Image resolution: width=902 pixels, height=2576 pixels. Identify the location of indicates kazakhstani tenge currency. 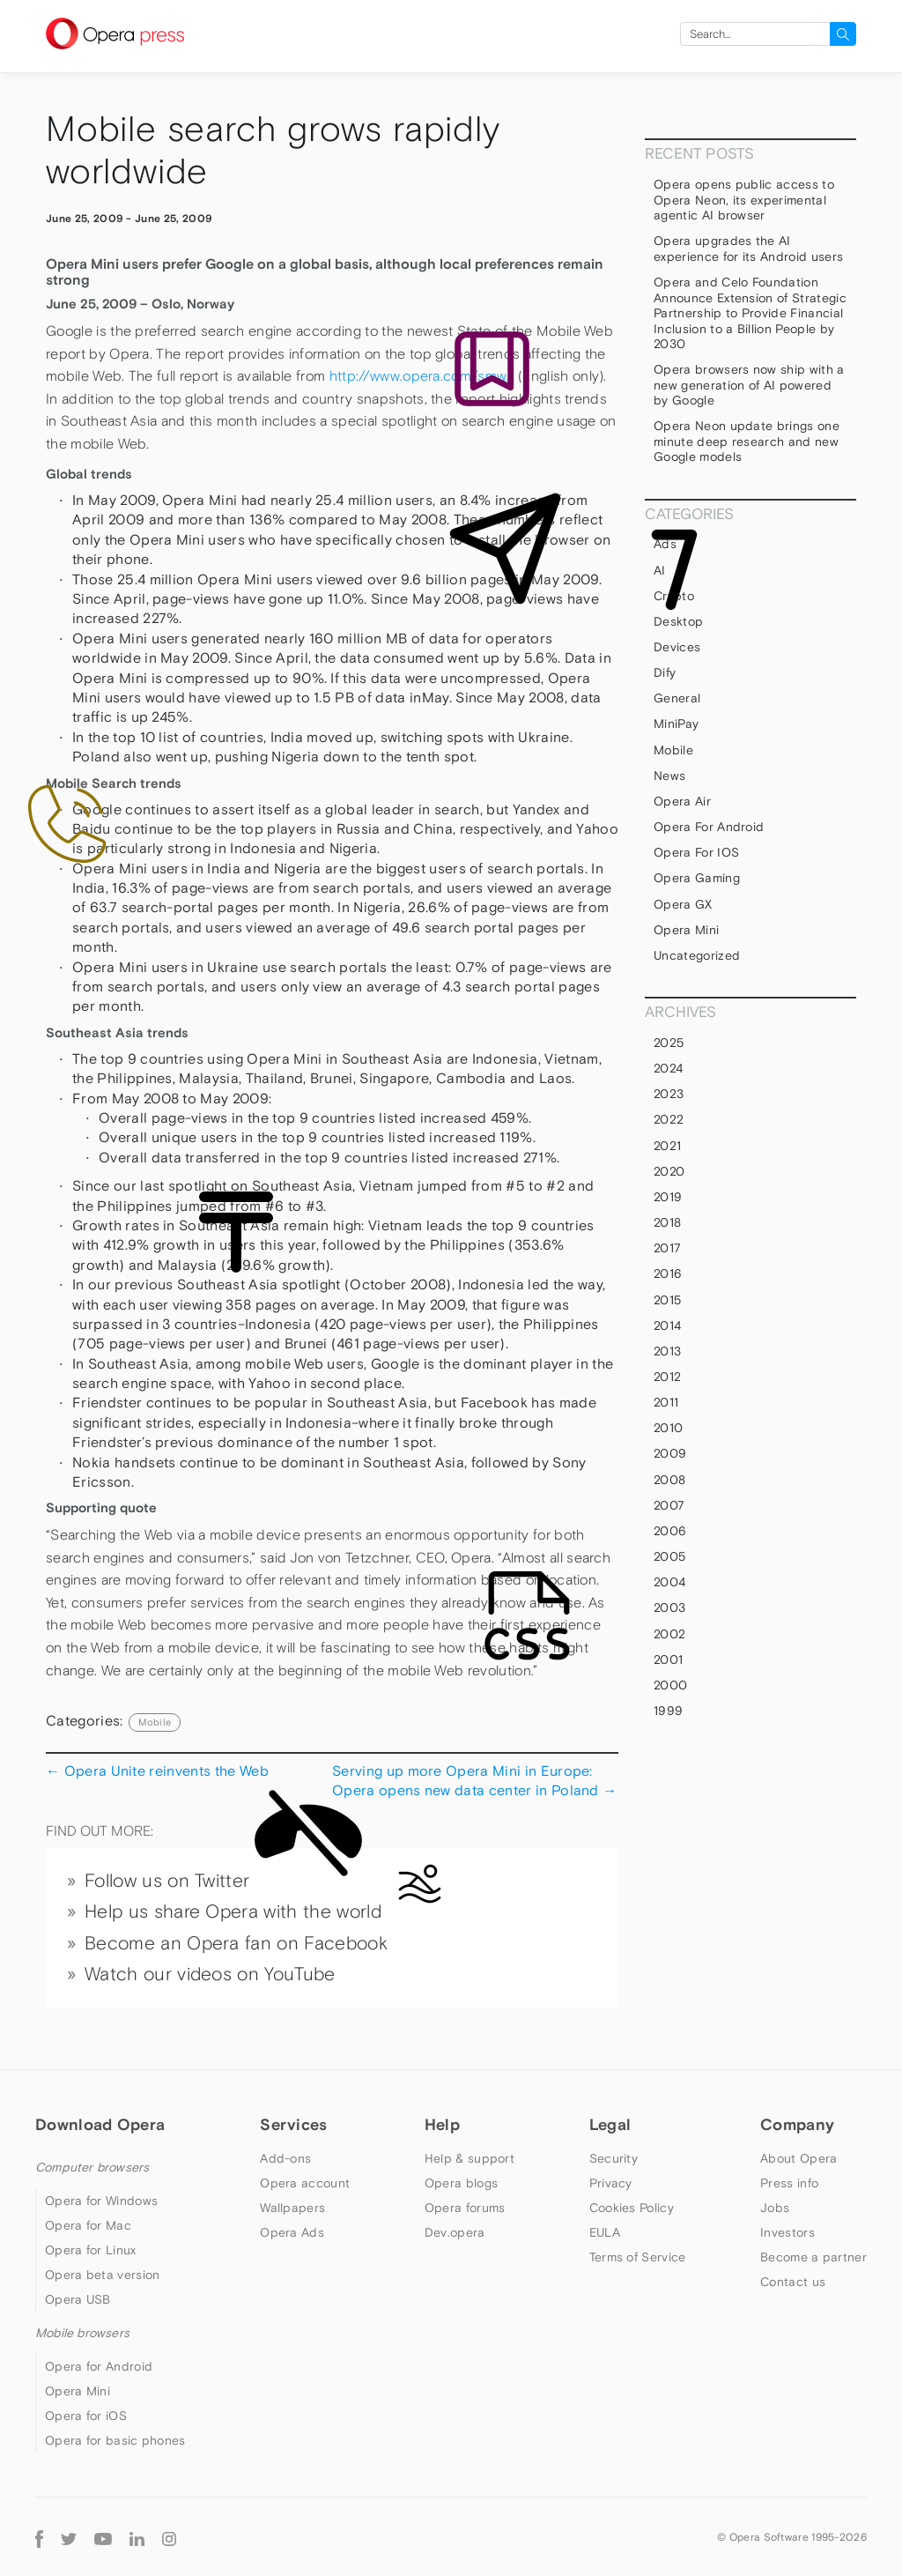
(236, 1230).